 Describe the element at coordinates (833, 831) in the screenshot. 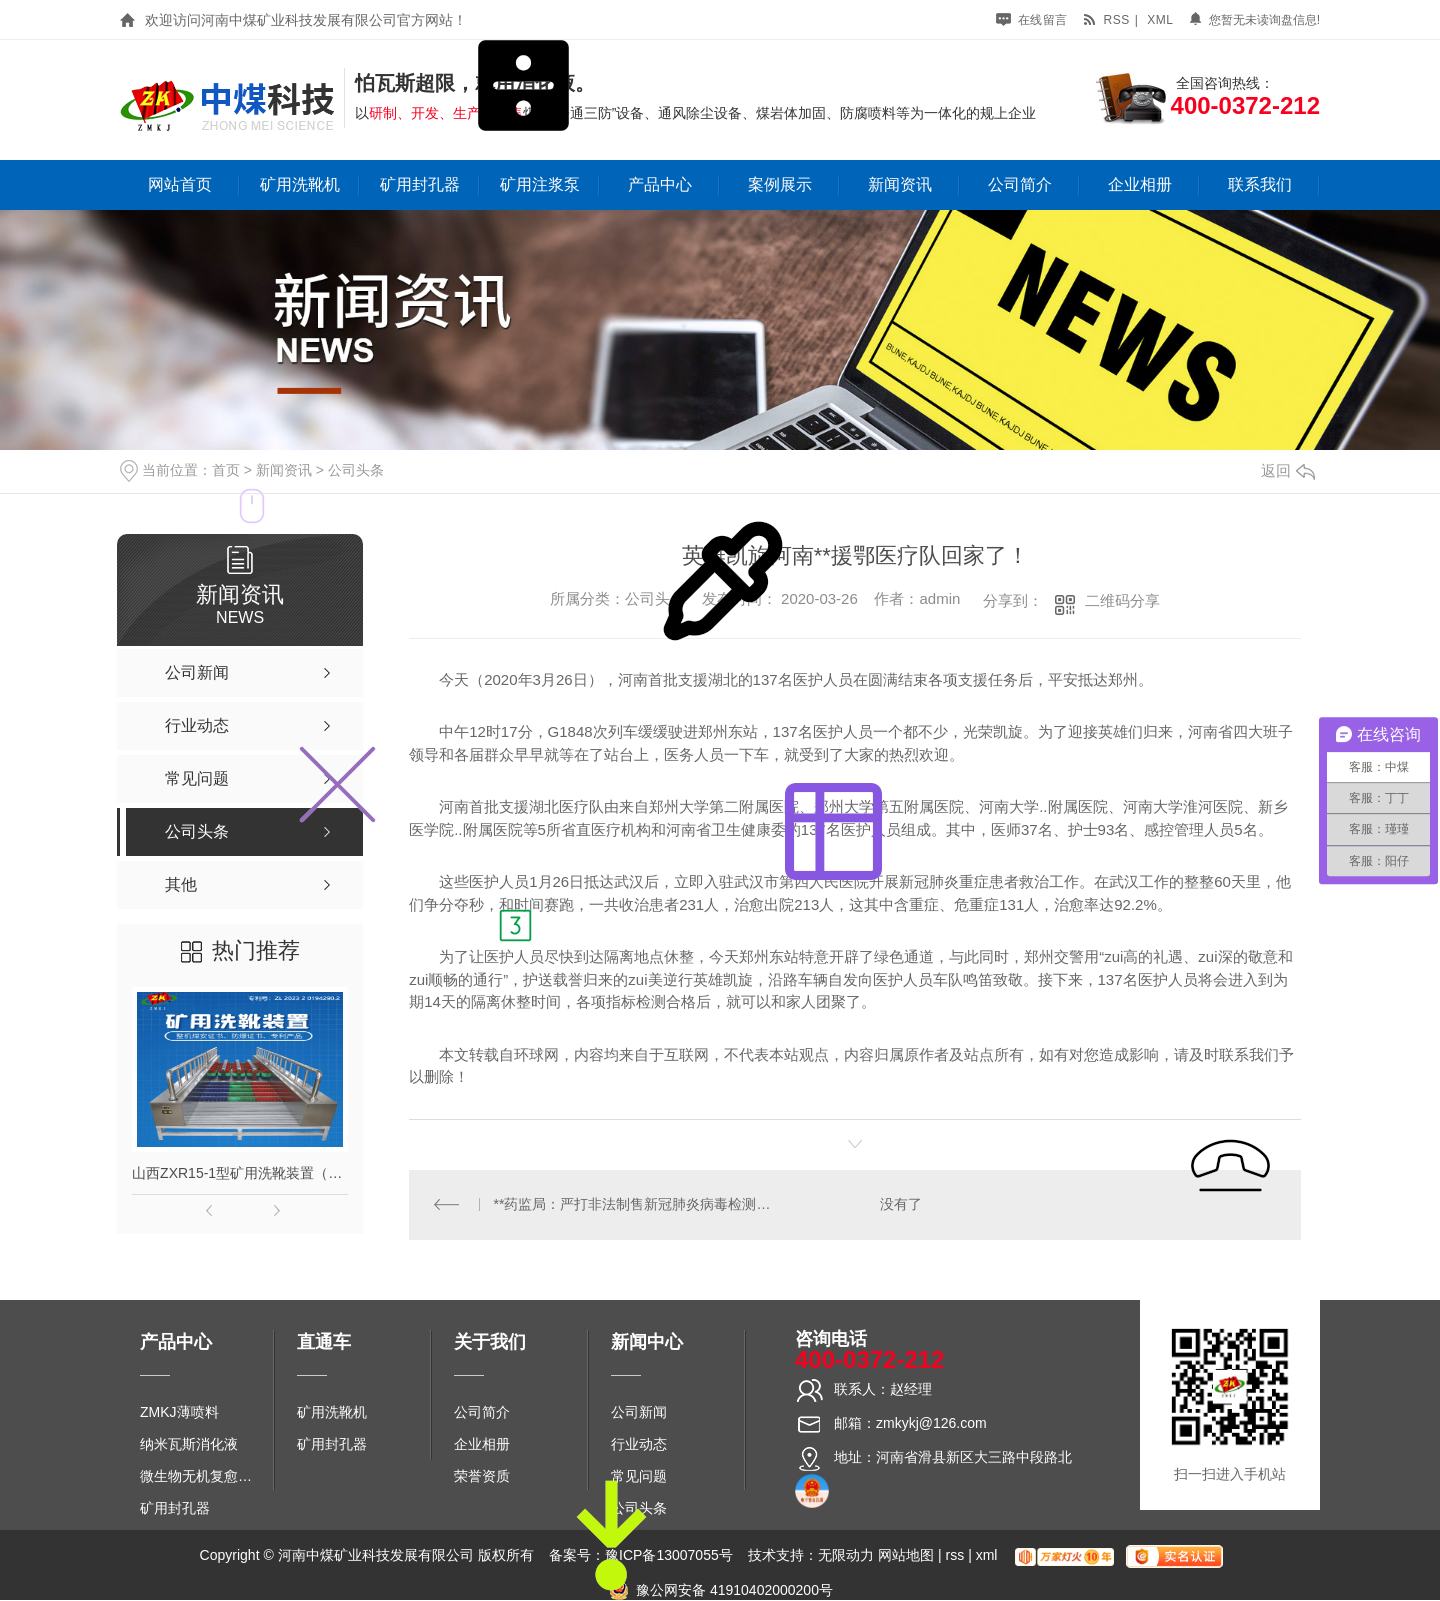

I see `view data in table format` at that location.